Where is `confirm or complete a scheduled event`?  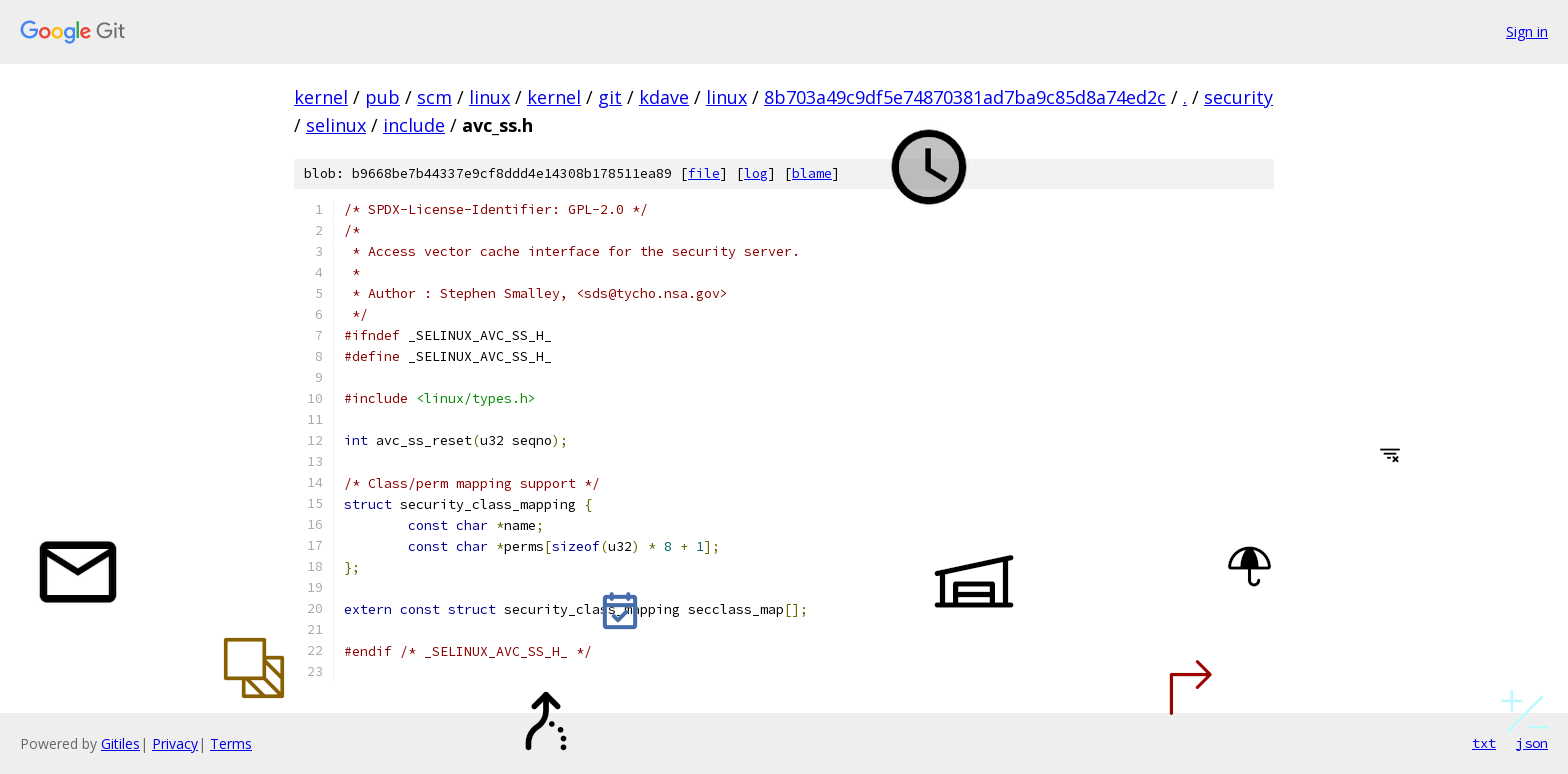 confirm or complete a scheduled event is located at coordinates (620, 612).